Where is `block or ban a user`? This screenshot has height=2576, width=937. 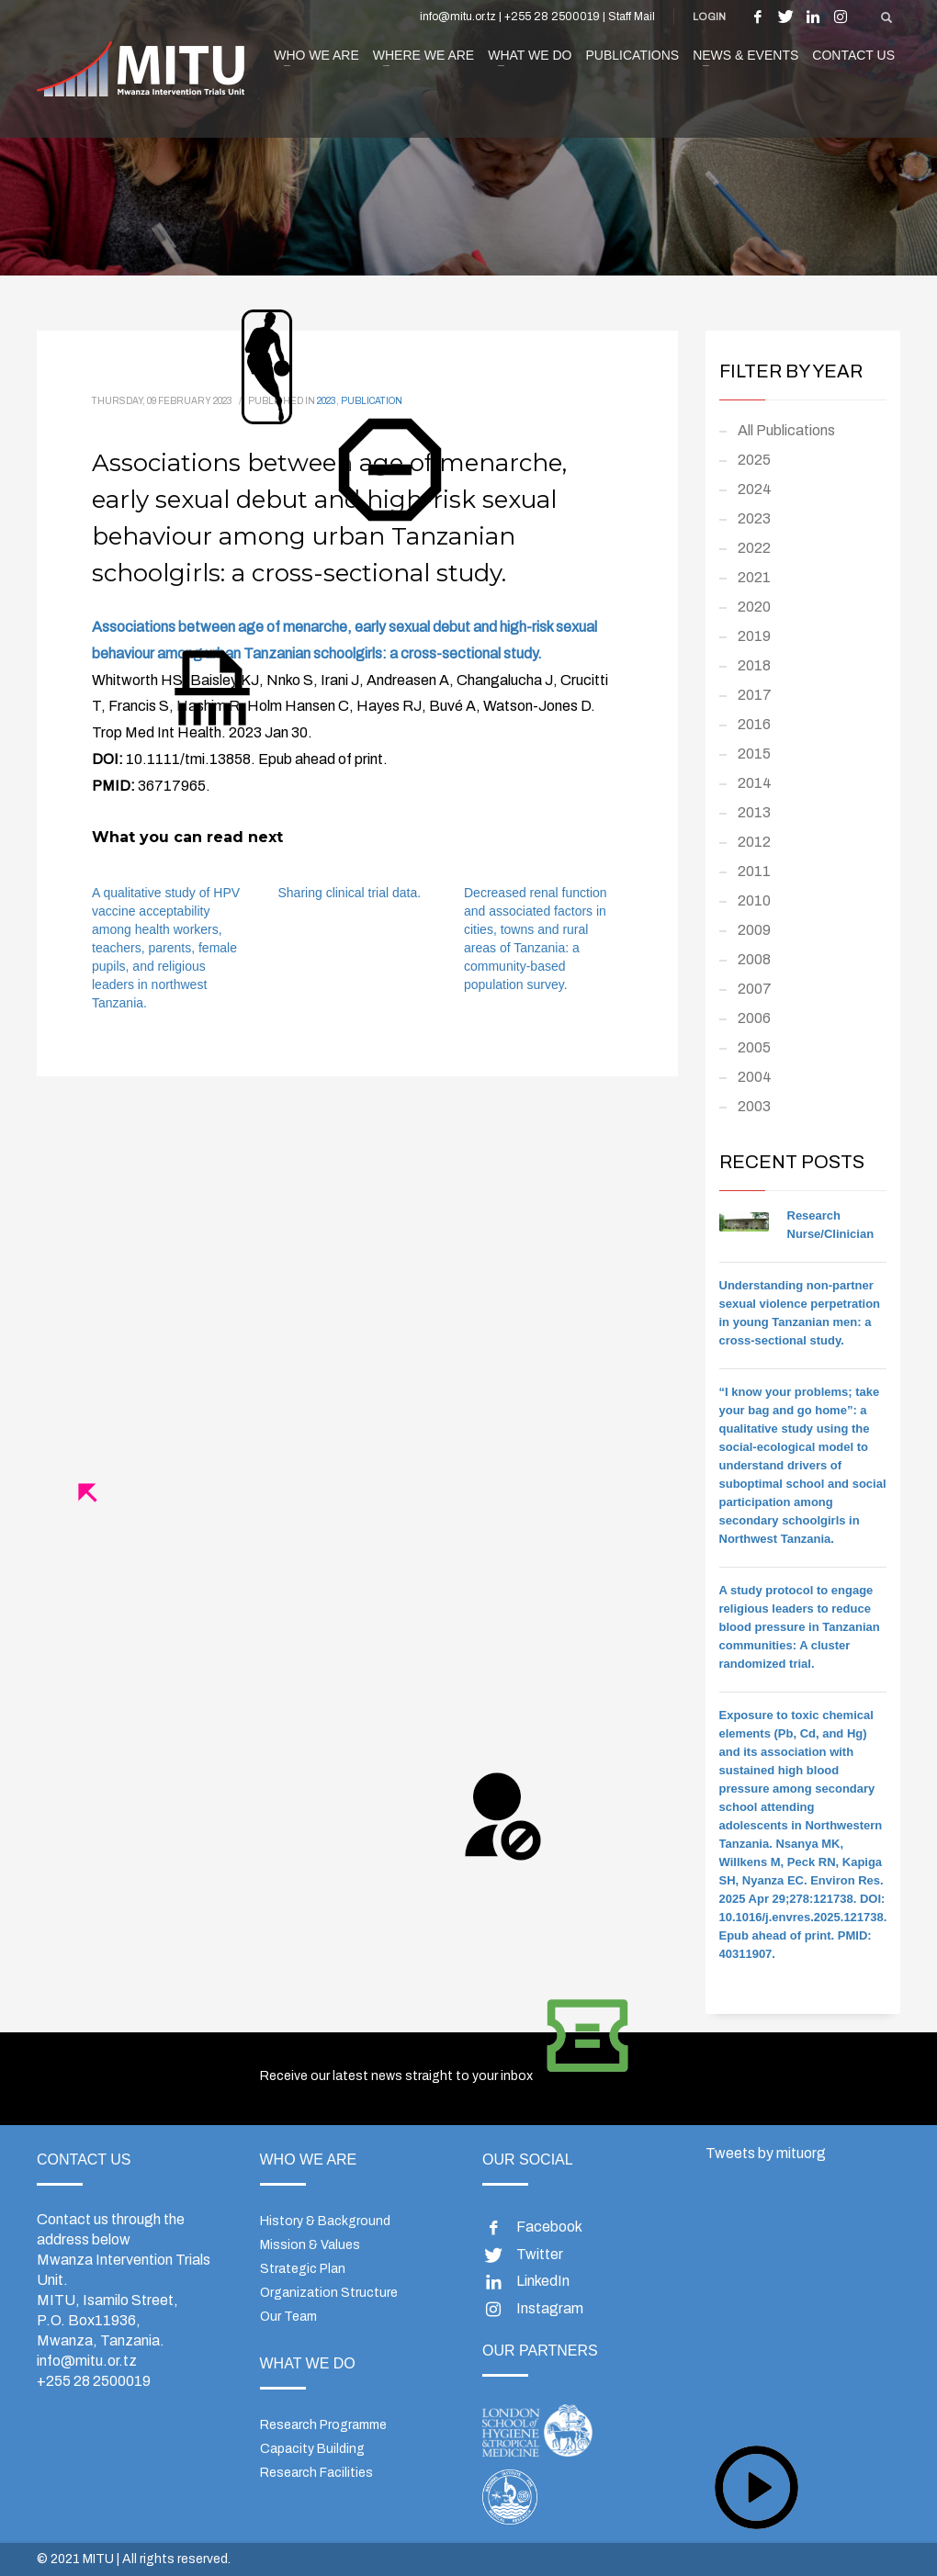
block or ban a user is located at coordinates (497, 1817).